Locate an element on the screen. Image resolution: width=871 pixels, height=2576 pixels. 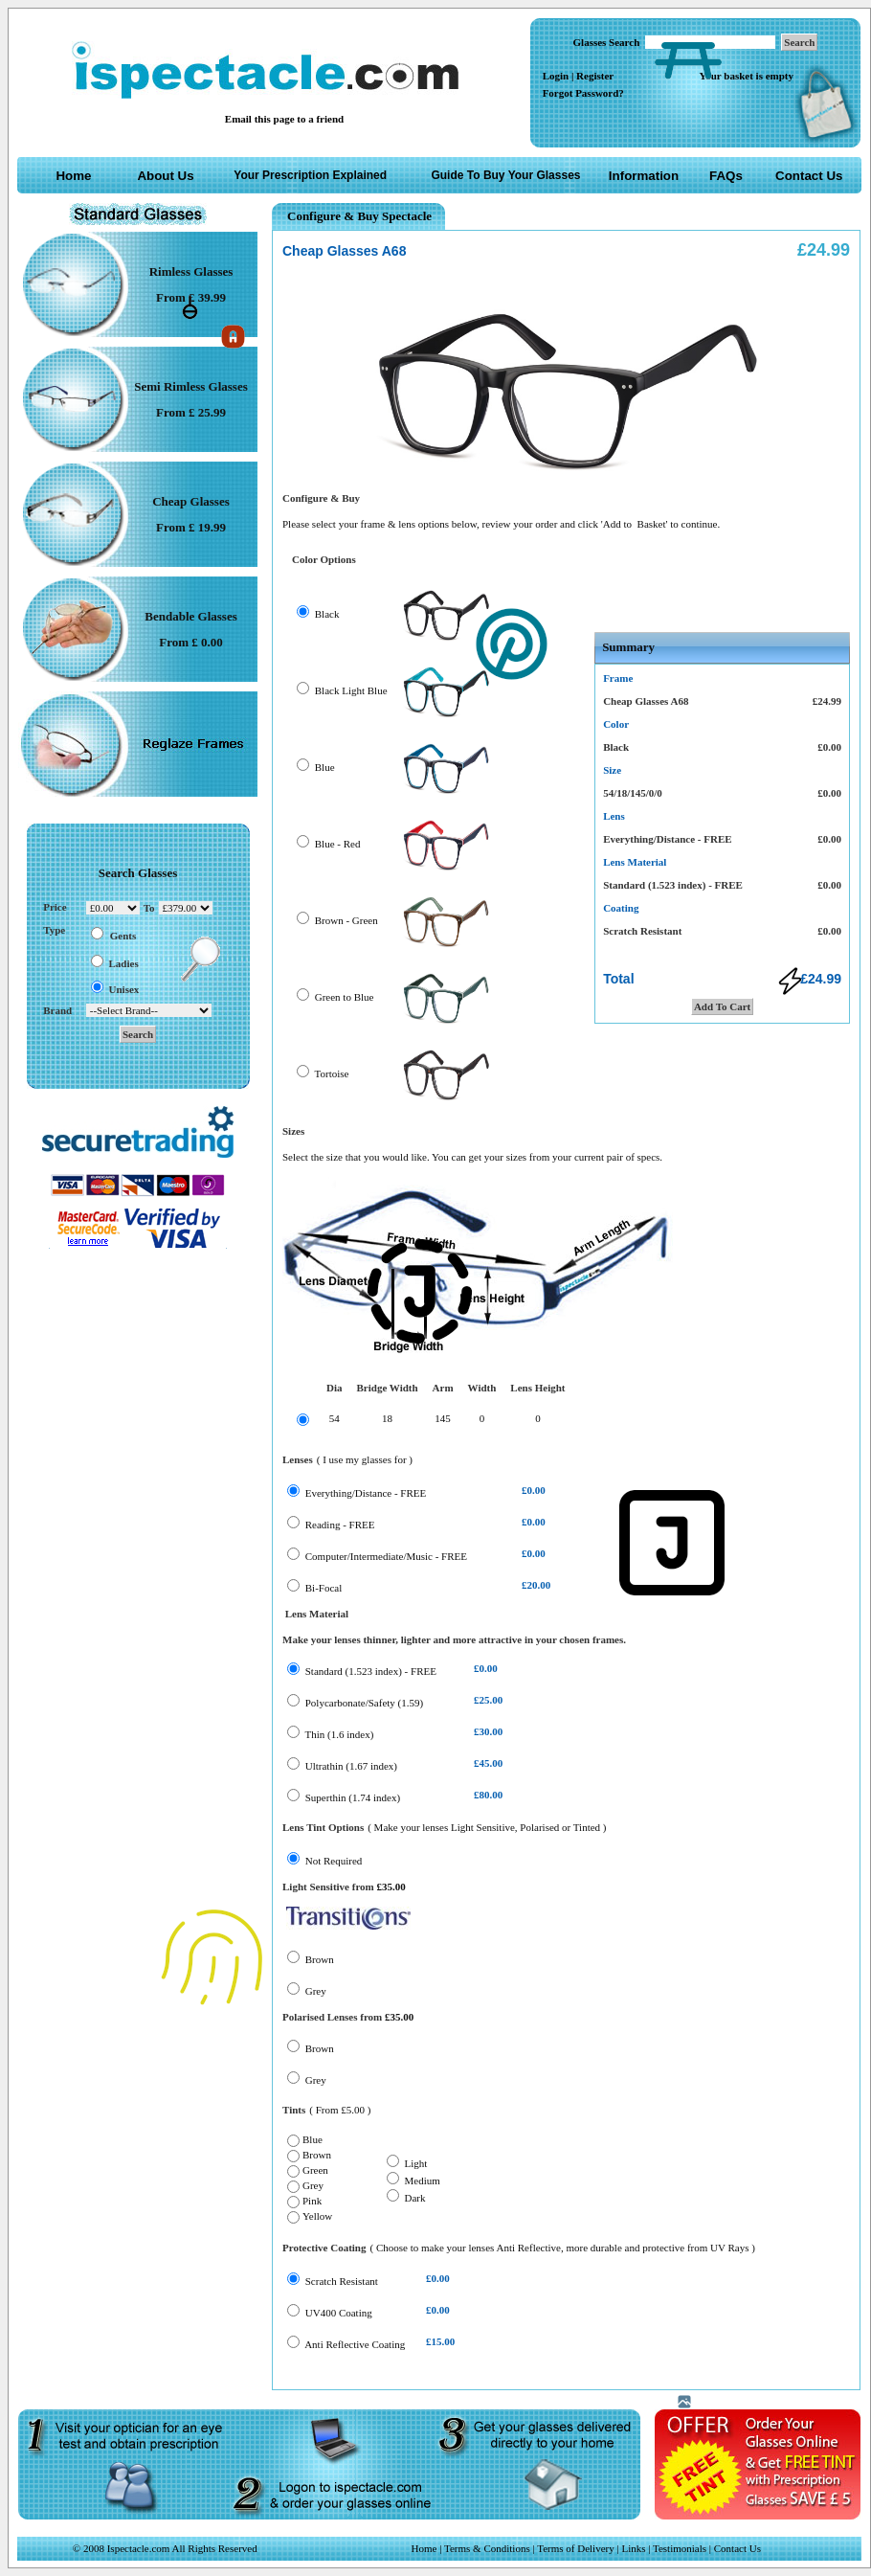
indicates a pending or in-progress item labeled "J" is located at coordinates (419, 1291).